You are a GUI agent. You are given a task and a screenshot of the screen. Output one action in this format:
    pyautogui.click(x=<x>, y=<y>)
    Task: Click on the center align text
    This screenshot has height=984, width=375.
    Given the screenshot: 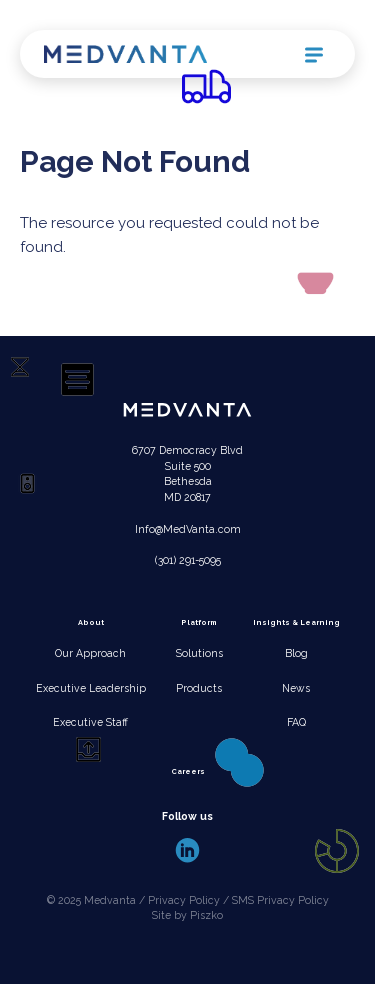 What is the action you would take?
    pyautogui.click(x=77, y=379)
    